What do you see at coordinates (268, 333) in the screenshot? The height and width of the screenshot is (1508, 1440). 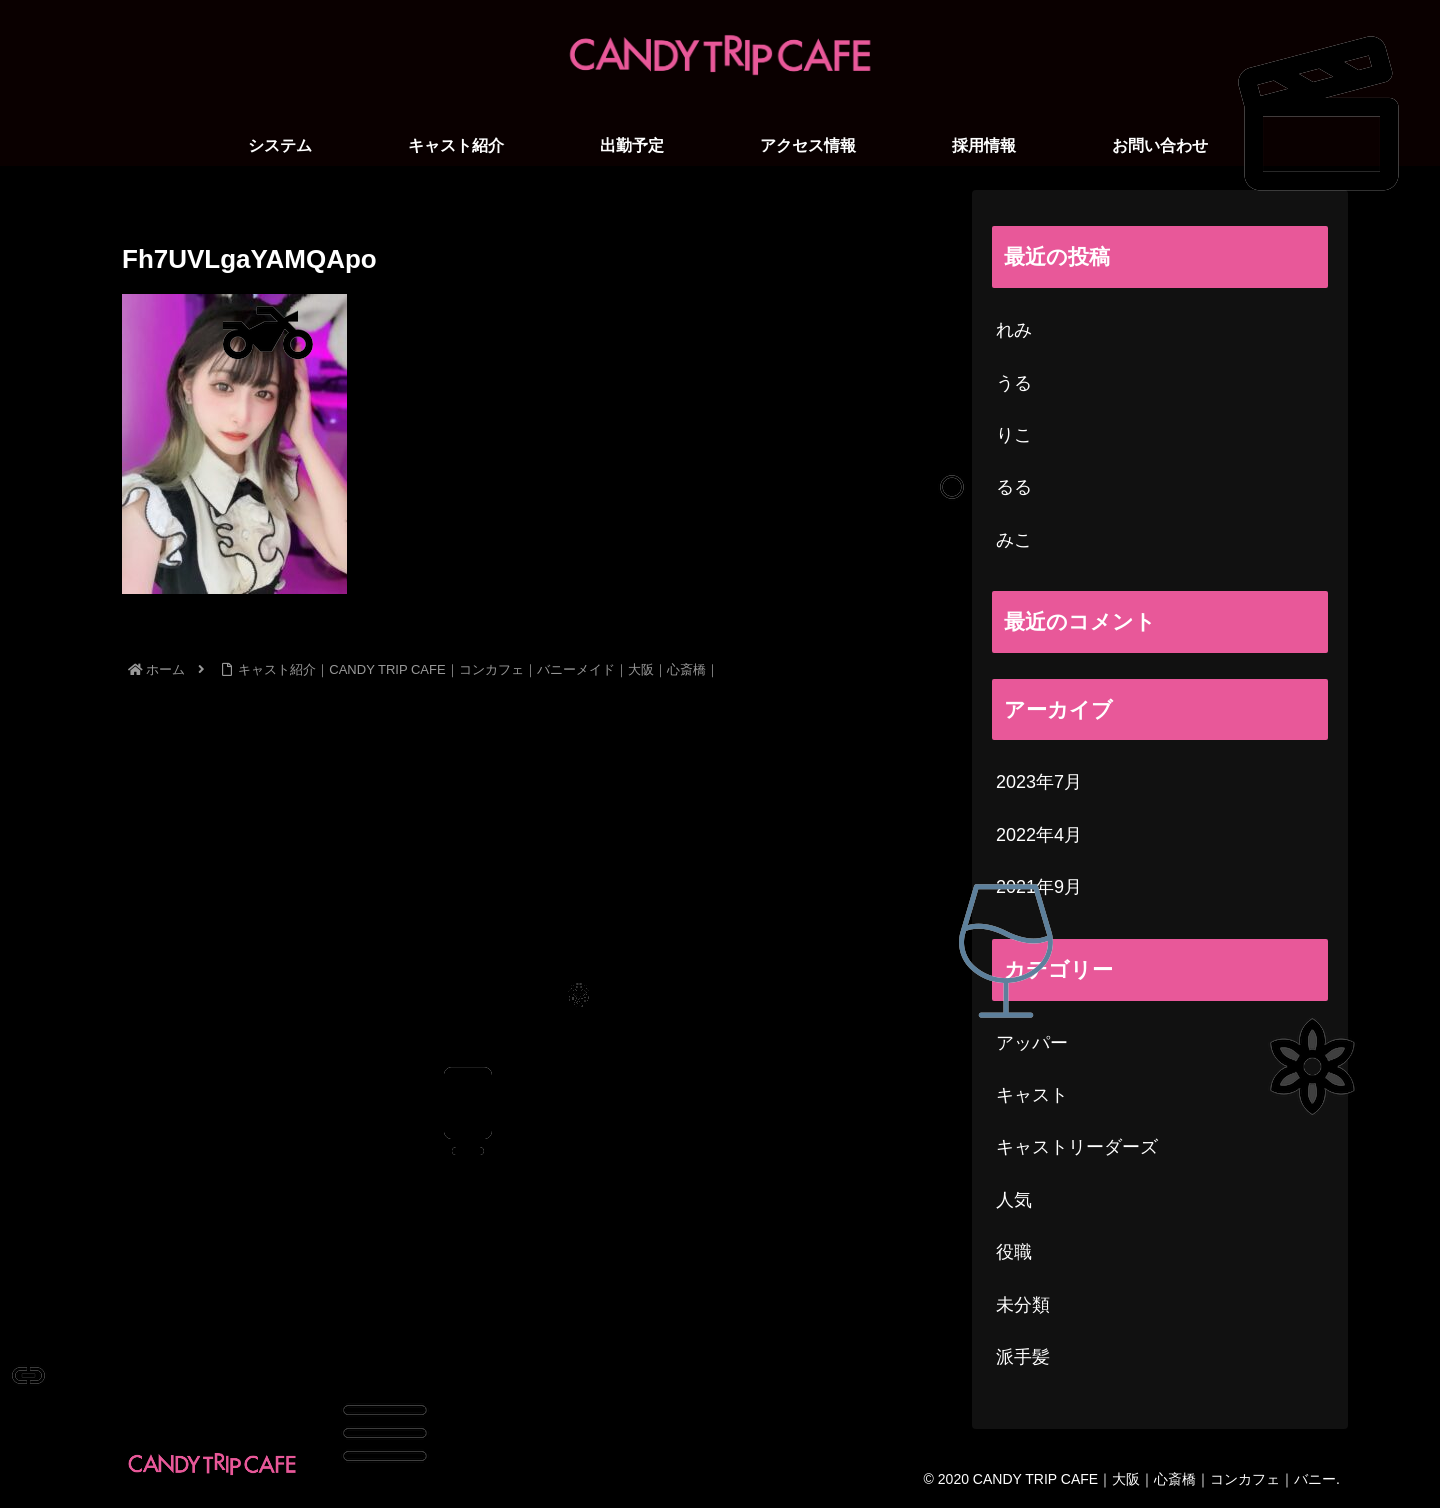 I see `view motorcycle-friendly routes` at bounding box center [268, 333].